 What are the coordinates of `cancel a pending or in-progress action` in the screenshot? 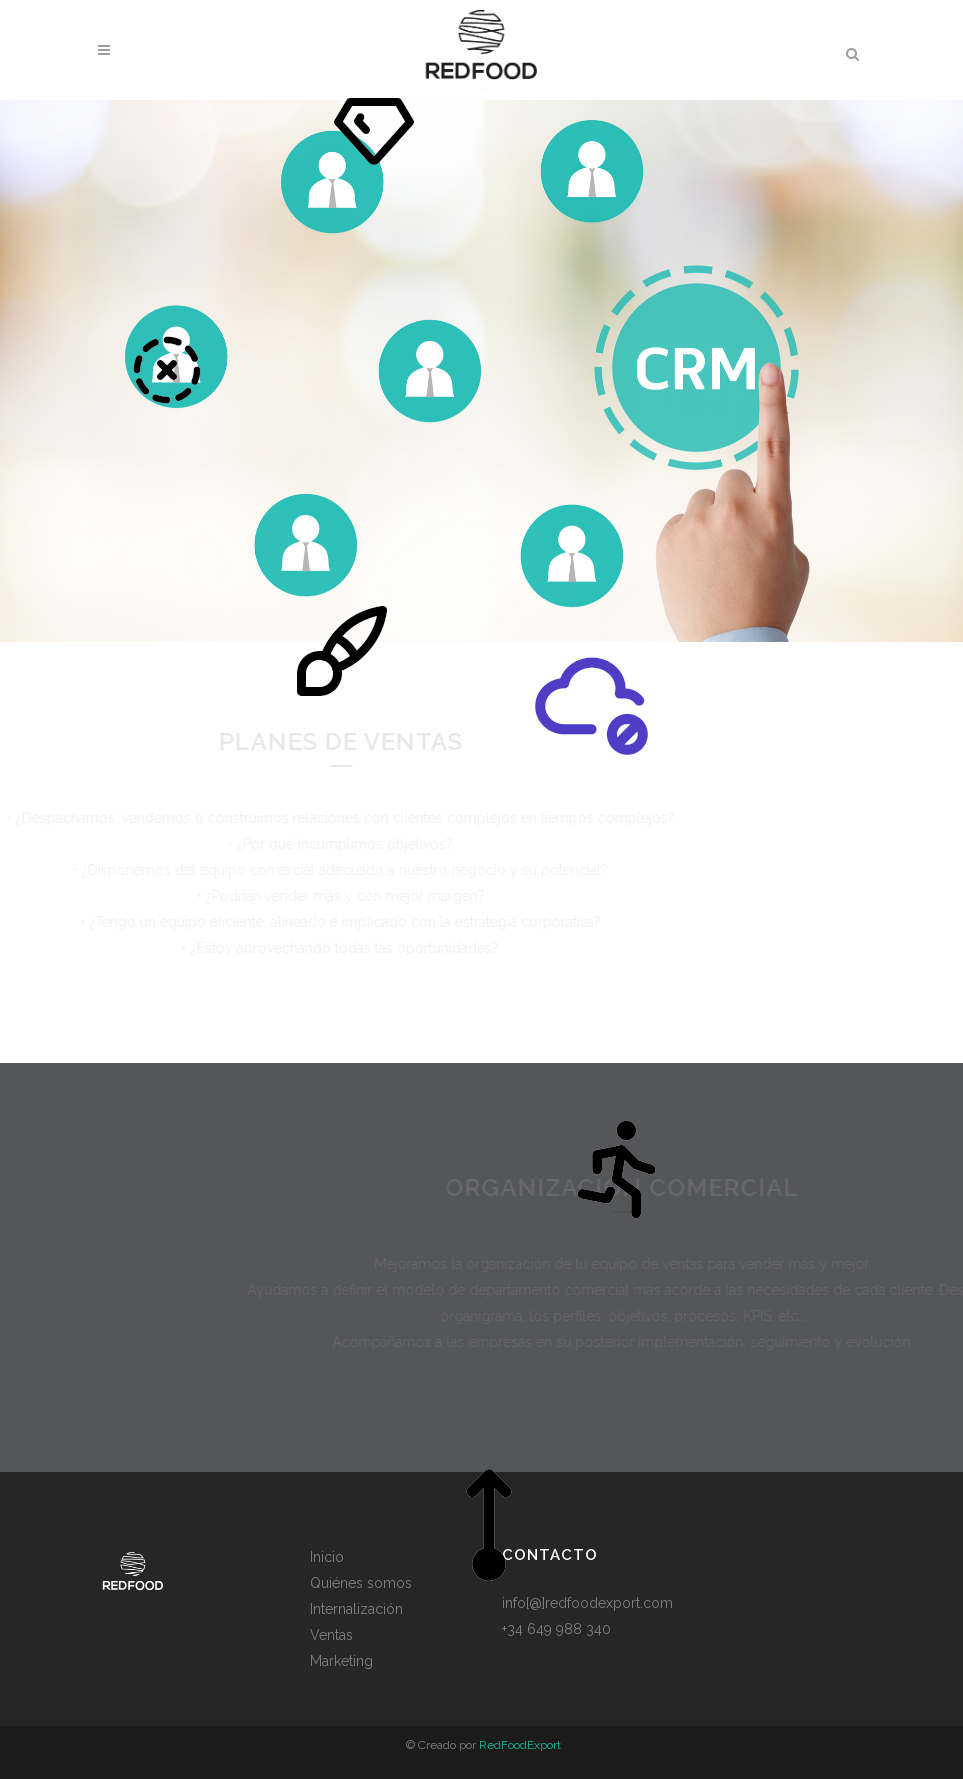 It's located at (167, 370).